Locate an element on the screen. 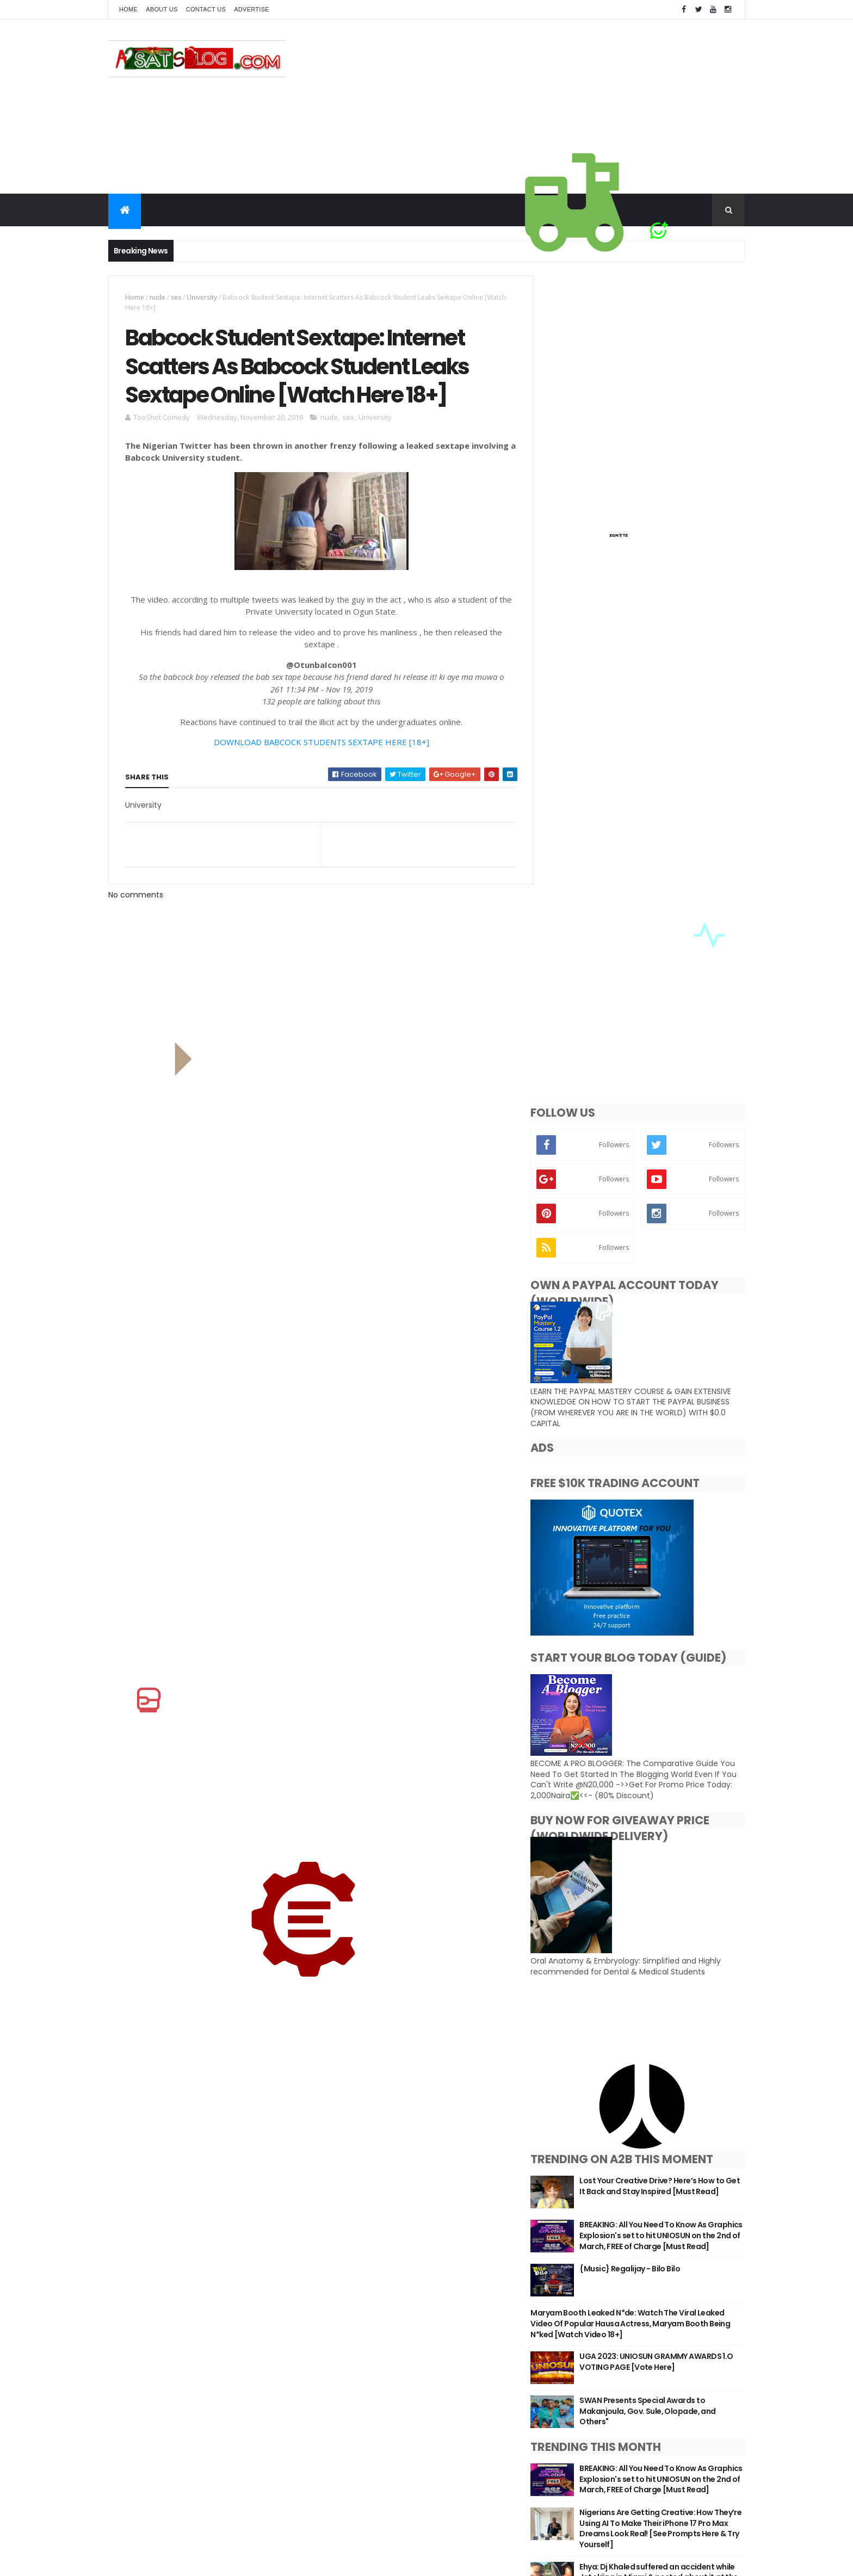  open compiler explorer tool is located at coordinates (303, 1919).